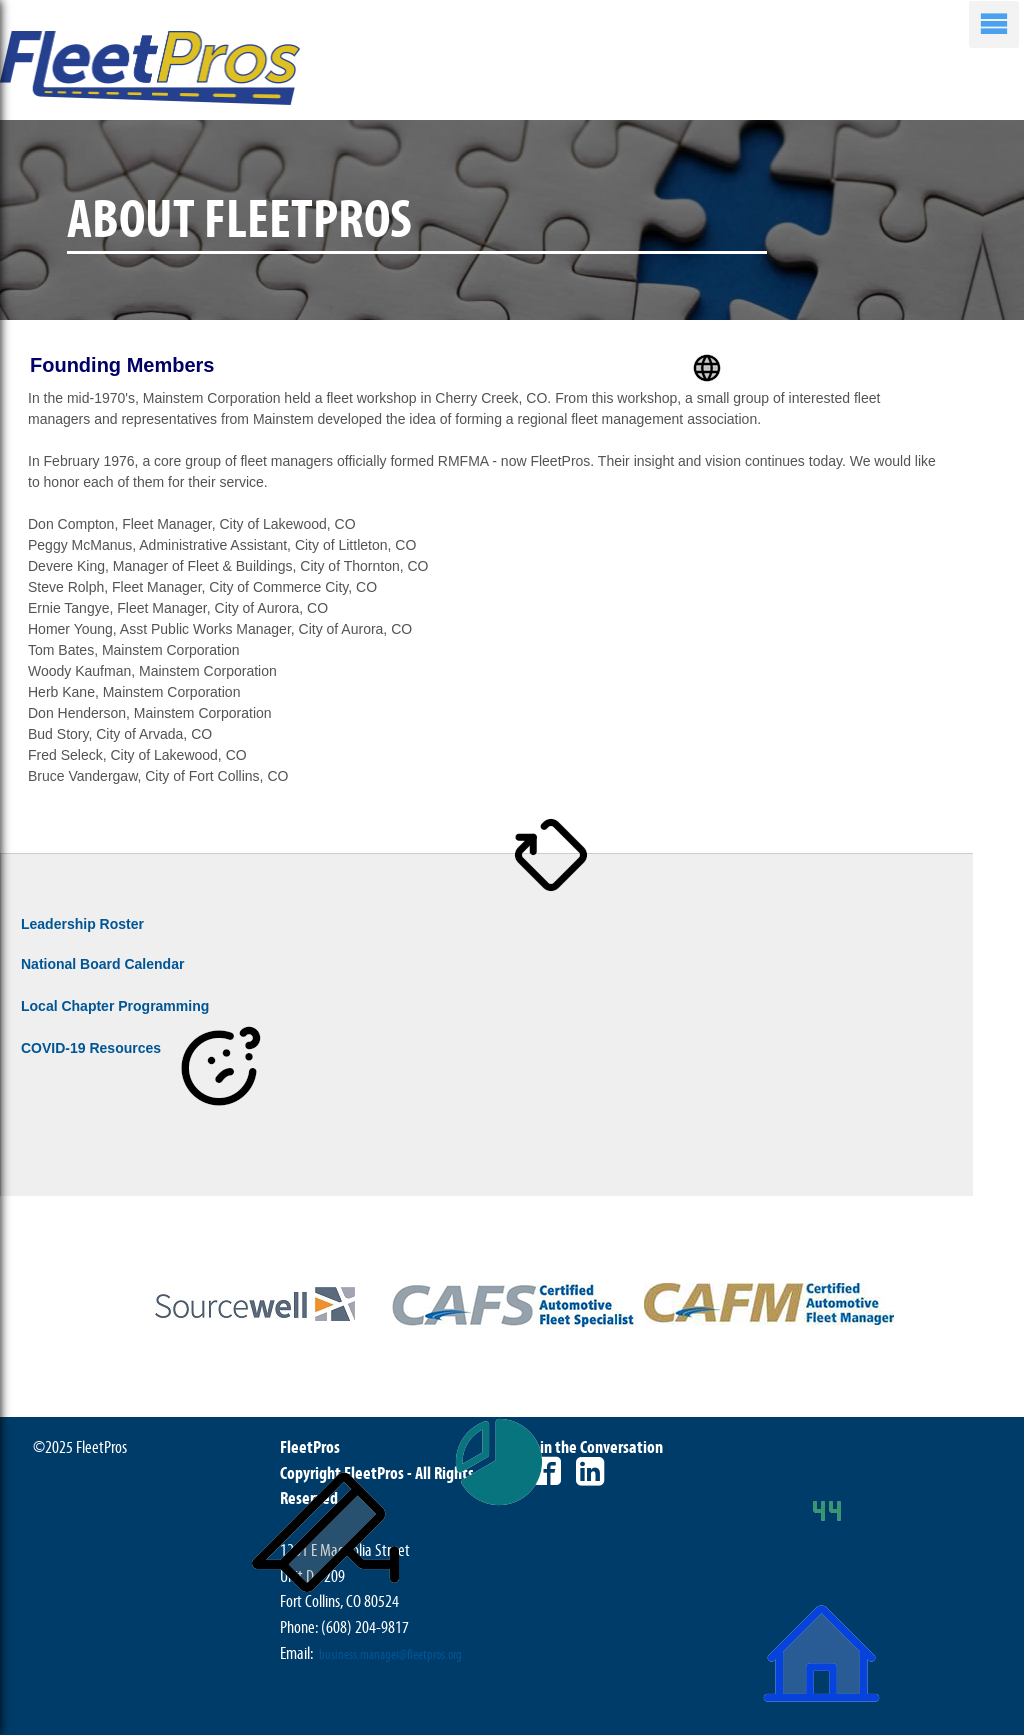 Image resolution: width=1024 pixels, height=1735 pixels. I want to click on navigate to home screen, so click(821, 1655).